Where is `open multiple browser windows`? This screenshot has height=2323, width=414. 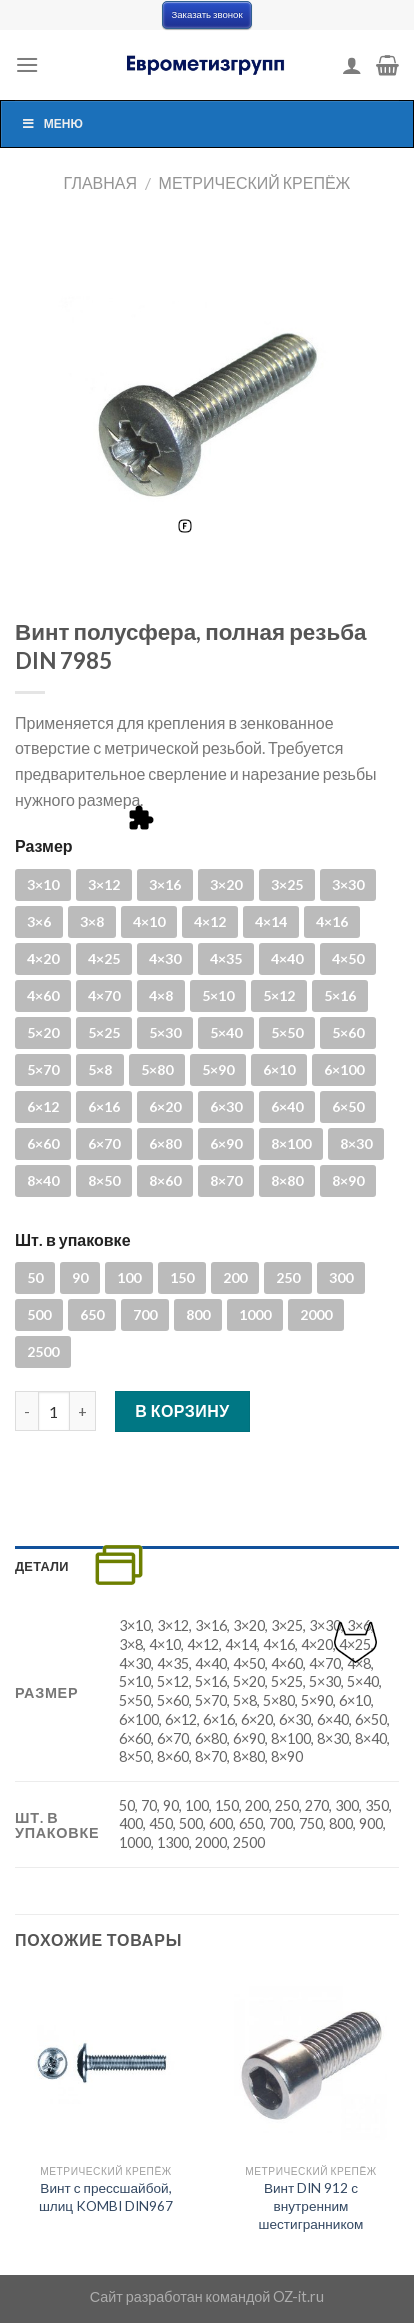 open multiple browser windows is located at coordinates (119, 1565).